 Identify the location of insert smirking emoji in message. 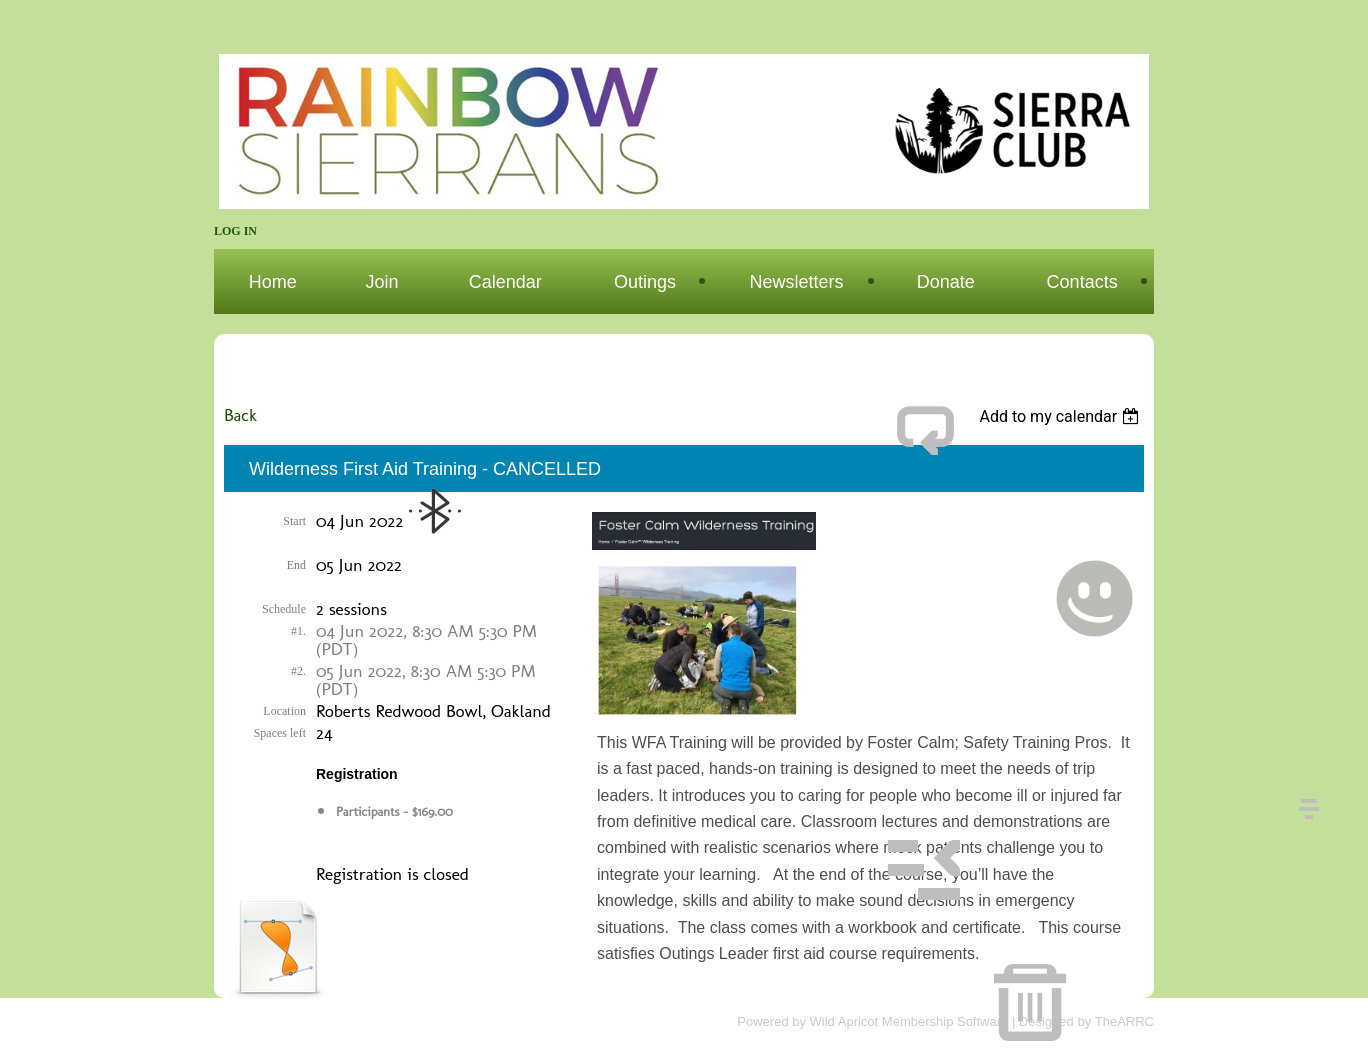
(1094, 598).